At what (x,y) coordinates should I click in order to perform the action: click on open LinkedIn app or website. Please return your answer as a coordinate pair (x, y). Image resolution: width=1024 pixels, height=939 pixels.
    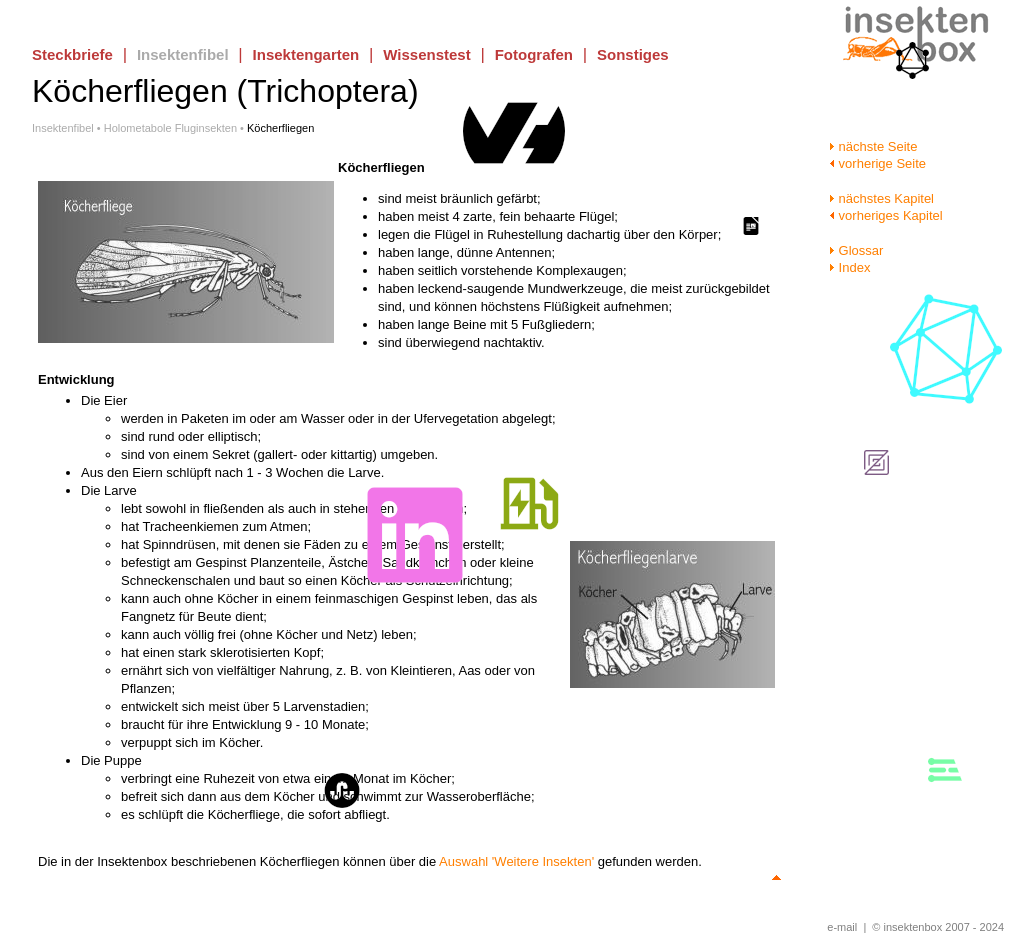
    Looking at the image, I should click on (415, 535).